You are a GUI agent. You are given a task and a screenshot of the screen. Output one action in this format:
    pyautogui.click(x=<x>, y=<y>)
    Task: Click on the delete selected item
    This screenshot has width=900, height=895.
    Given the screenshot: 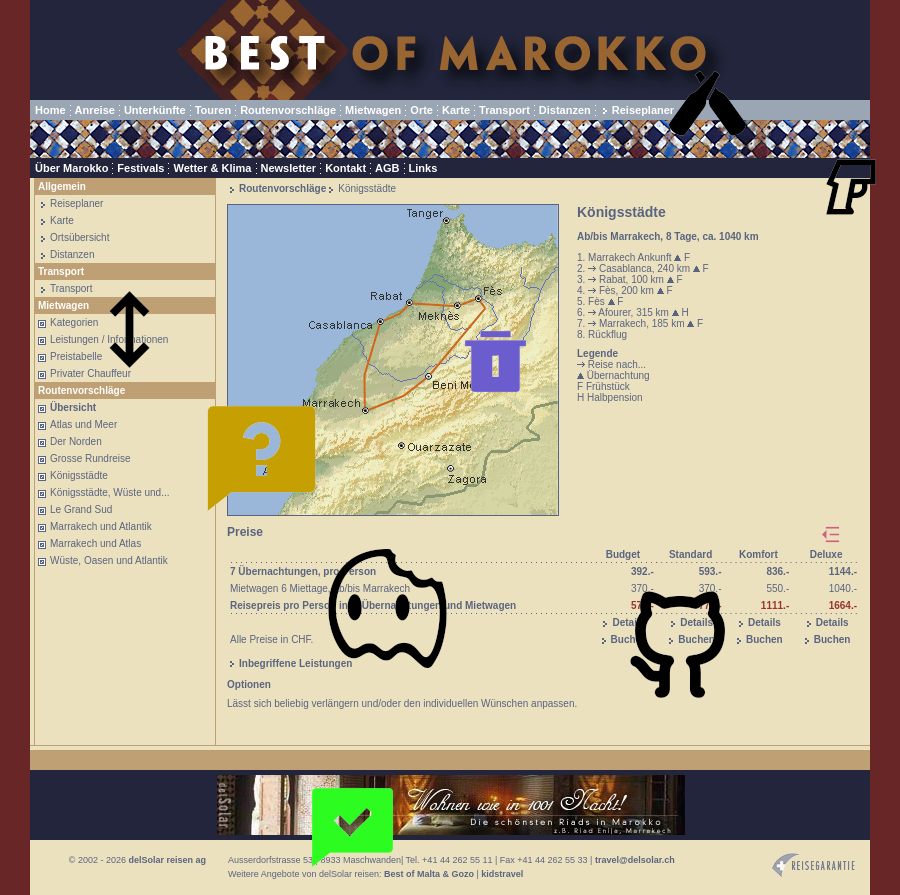 What is the action you would take?
    pyautogui.click(x=495, y=361)
    